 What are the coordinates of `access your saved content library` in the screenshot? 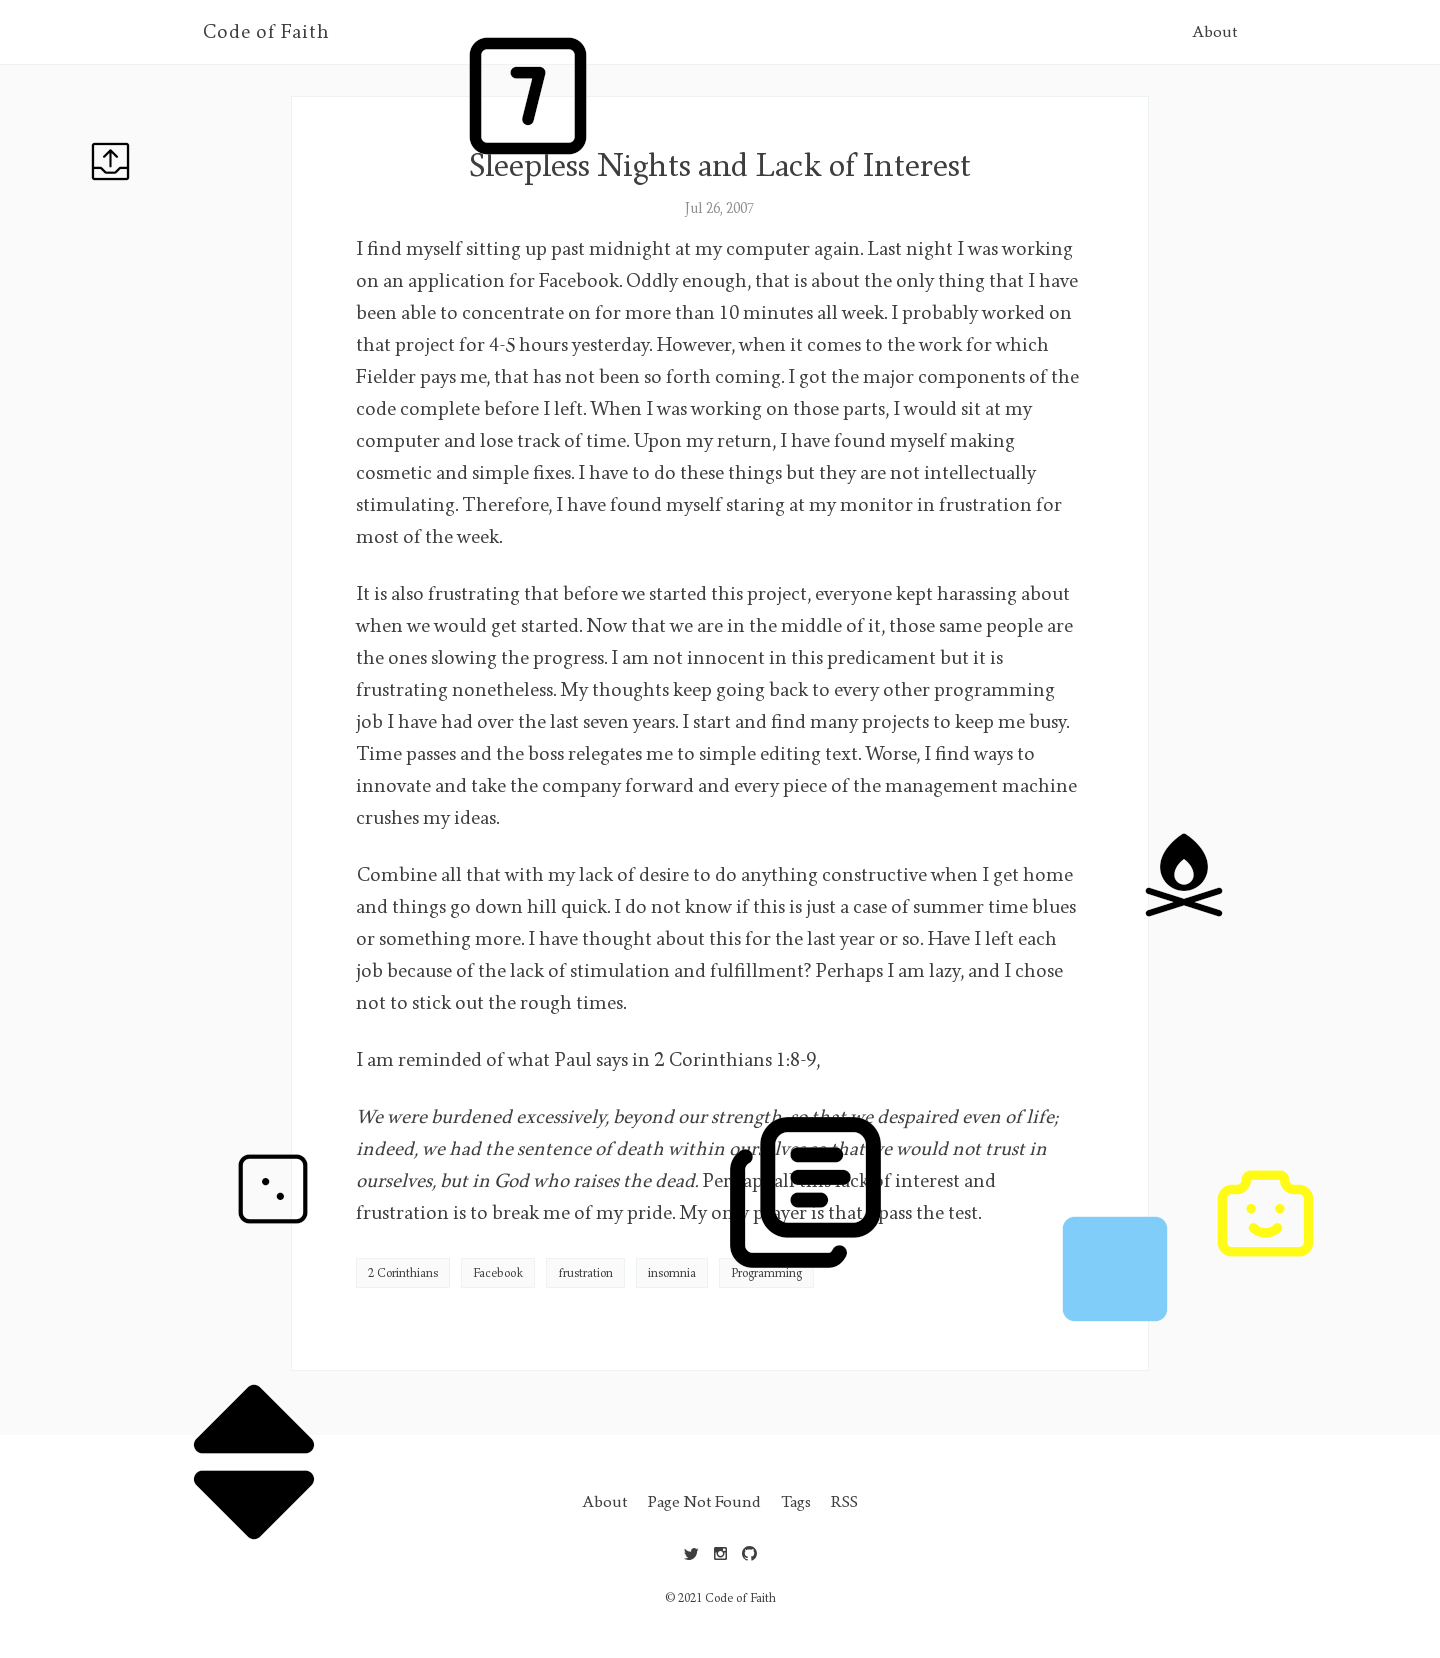 It's located at (805, 1192).